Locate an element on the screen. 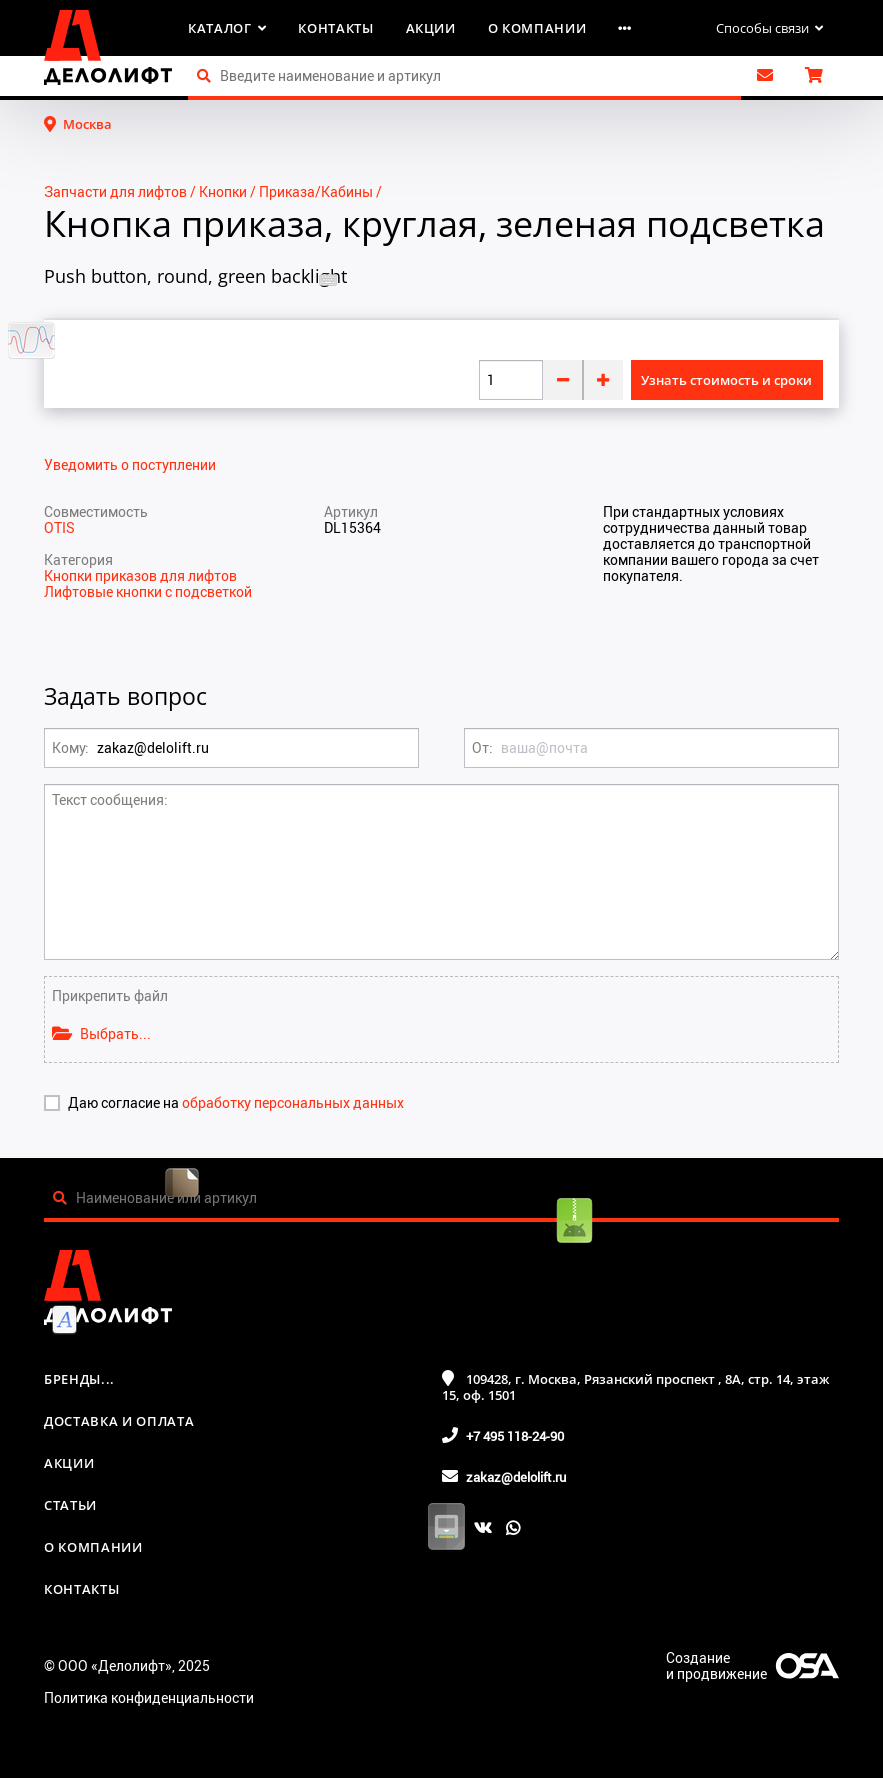 This screenshot has height=1778, width=883. android application package file (APK) is located at coordinates (574, 1220).